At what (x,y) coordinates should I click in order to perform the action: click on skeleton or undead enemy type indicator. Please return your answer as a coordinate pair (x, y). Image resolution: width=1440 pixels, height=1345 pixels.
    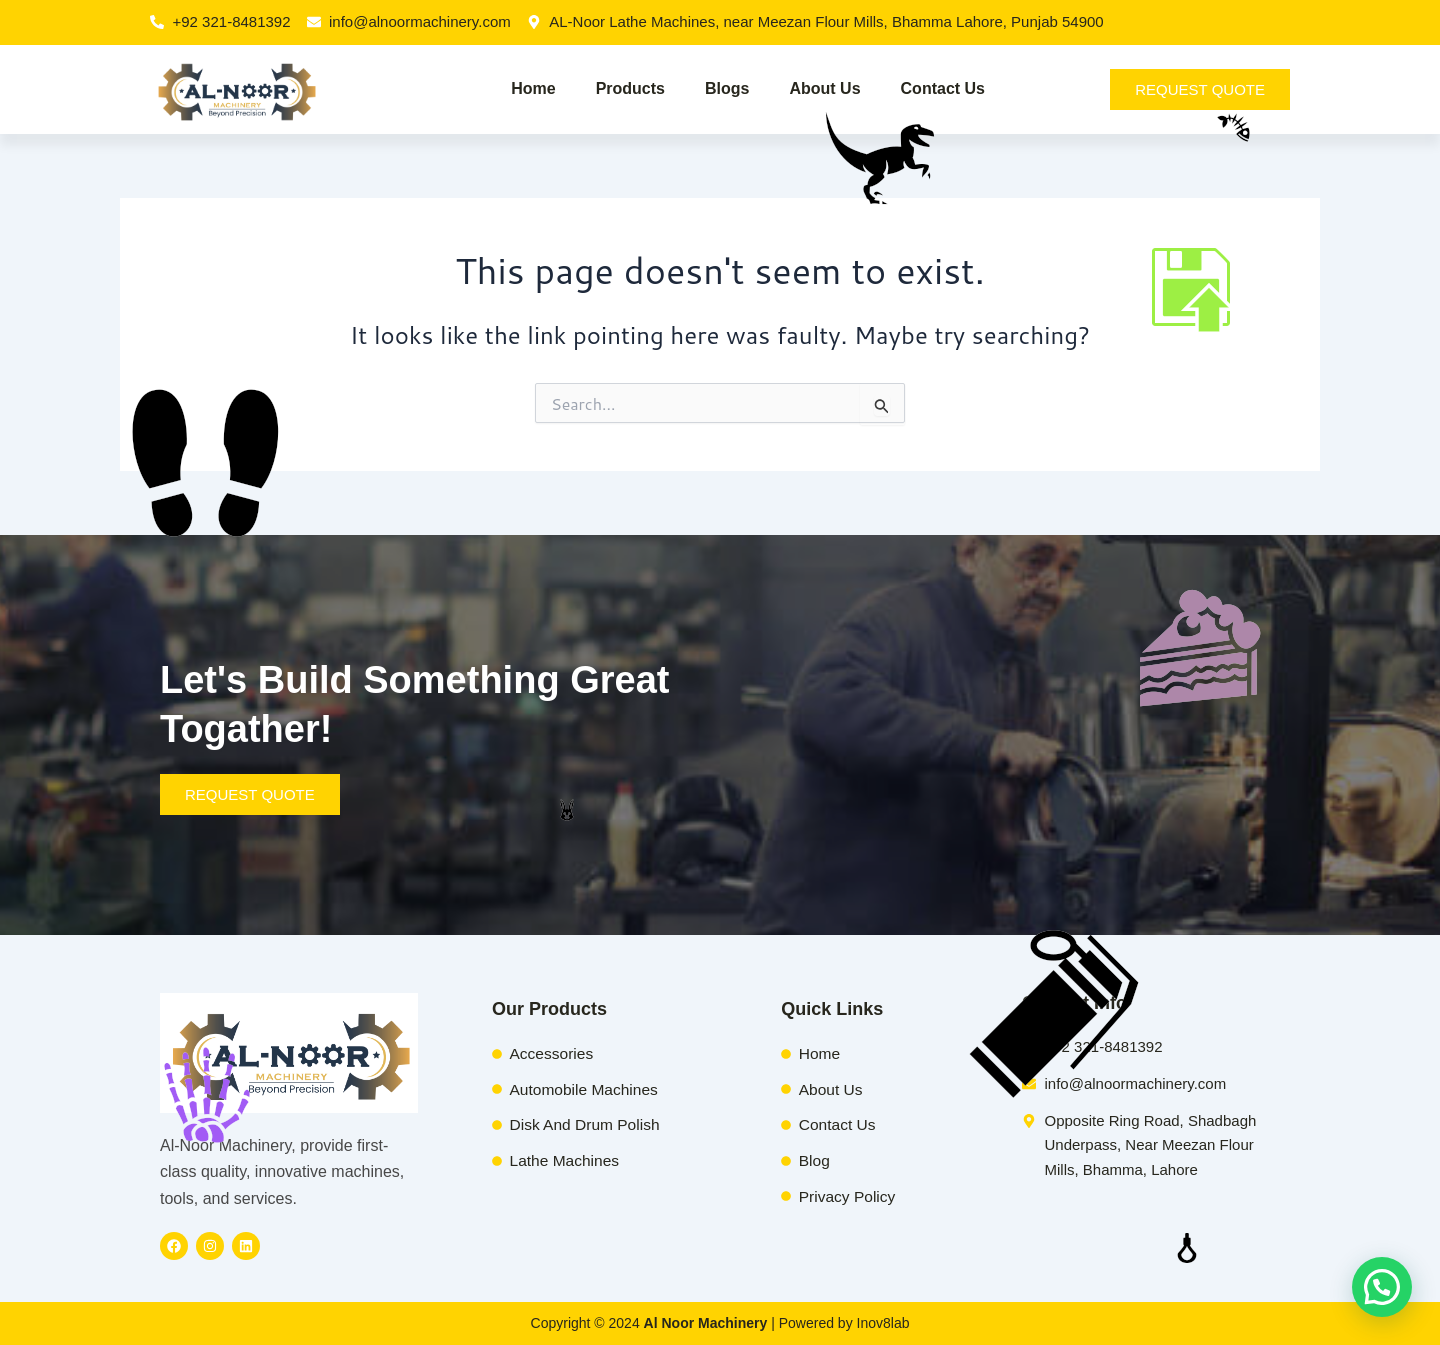
    Looking at the image, I should click on (207, 1095).